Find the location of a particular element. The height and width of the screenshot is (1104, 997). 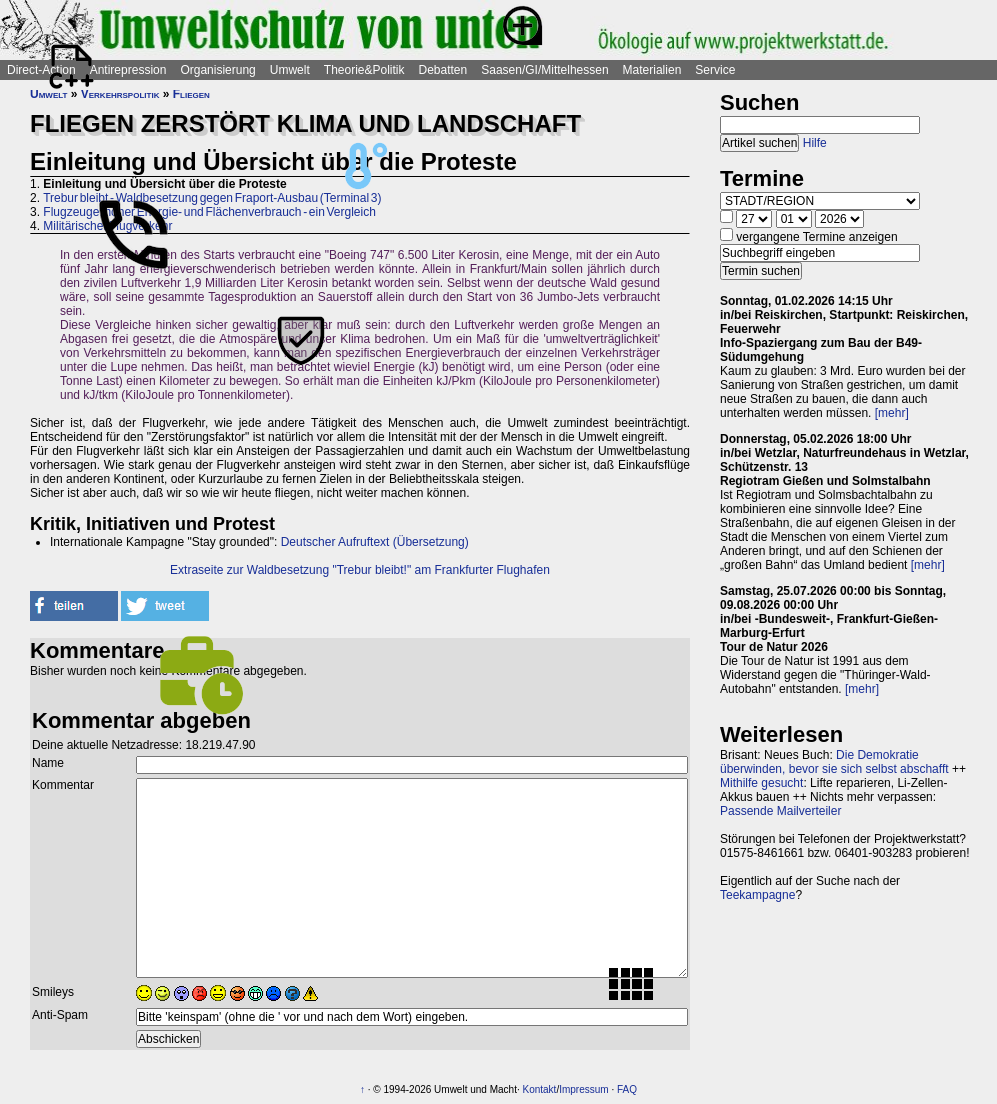

a C++ source code file is located at coordinates (71, 68).